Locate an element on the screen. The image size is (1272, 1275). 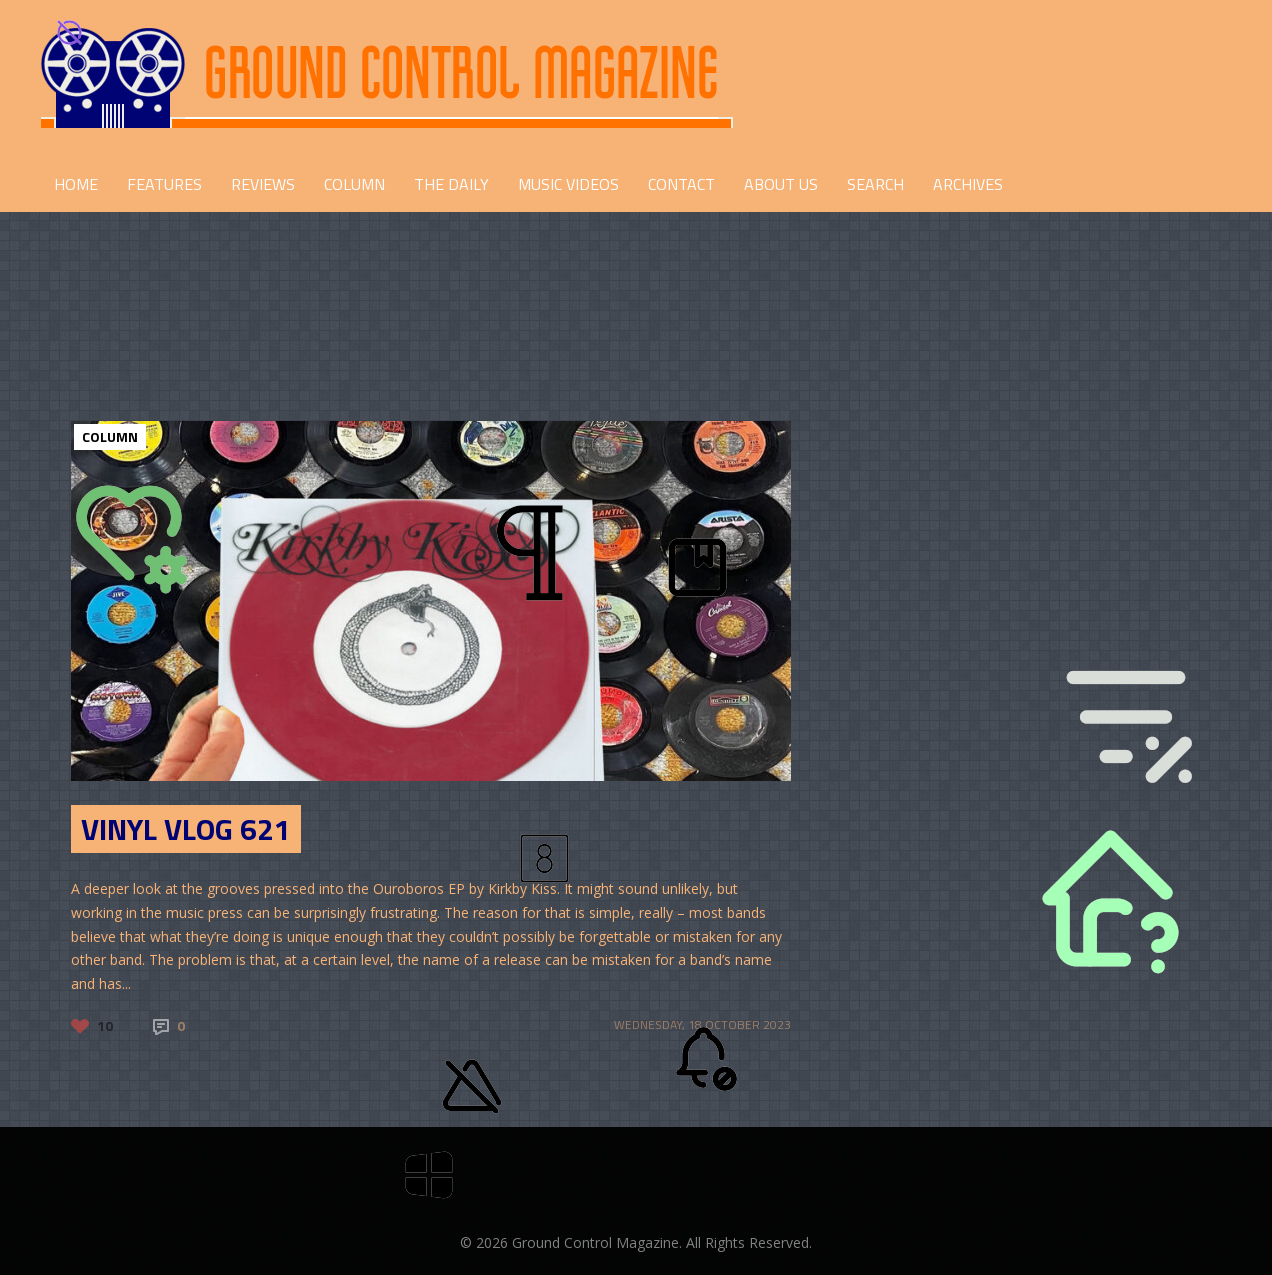
indicates a disabled or unavailable feature is located at coordinates (69, 32).